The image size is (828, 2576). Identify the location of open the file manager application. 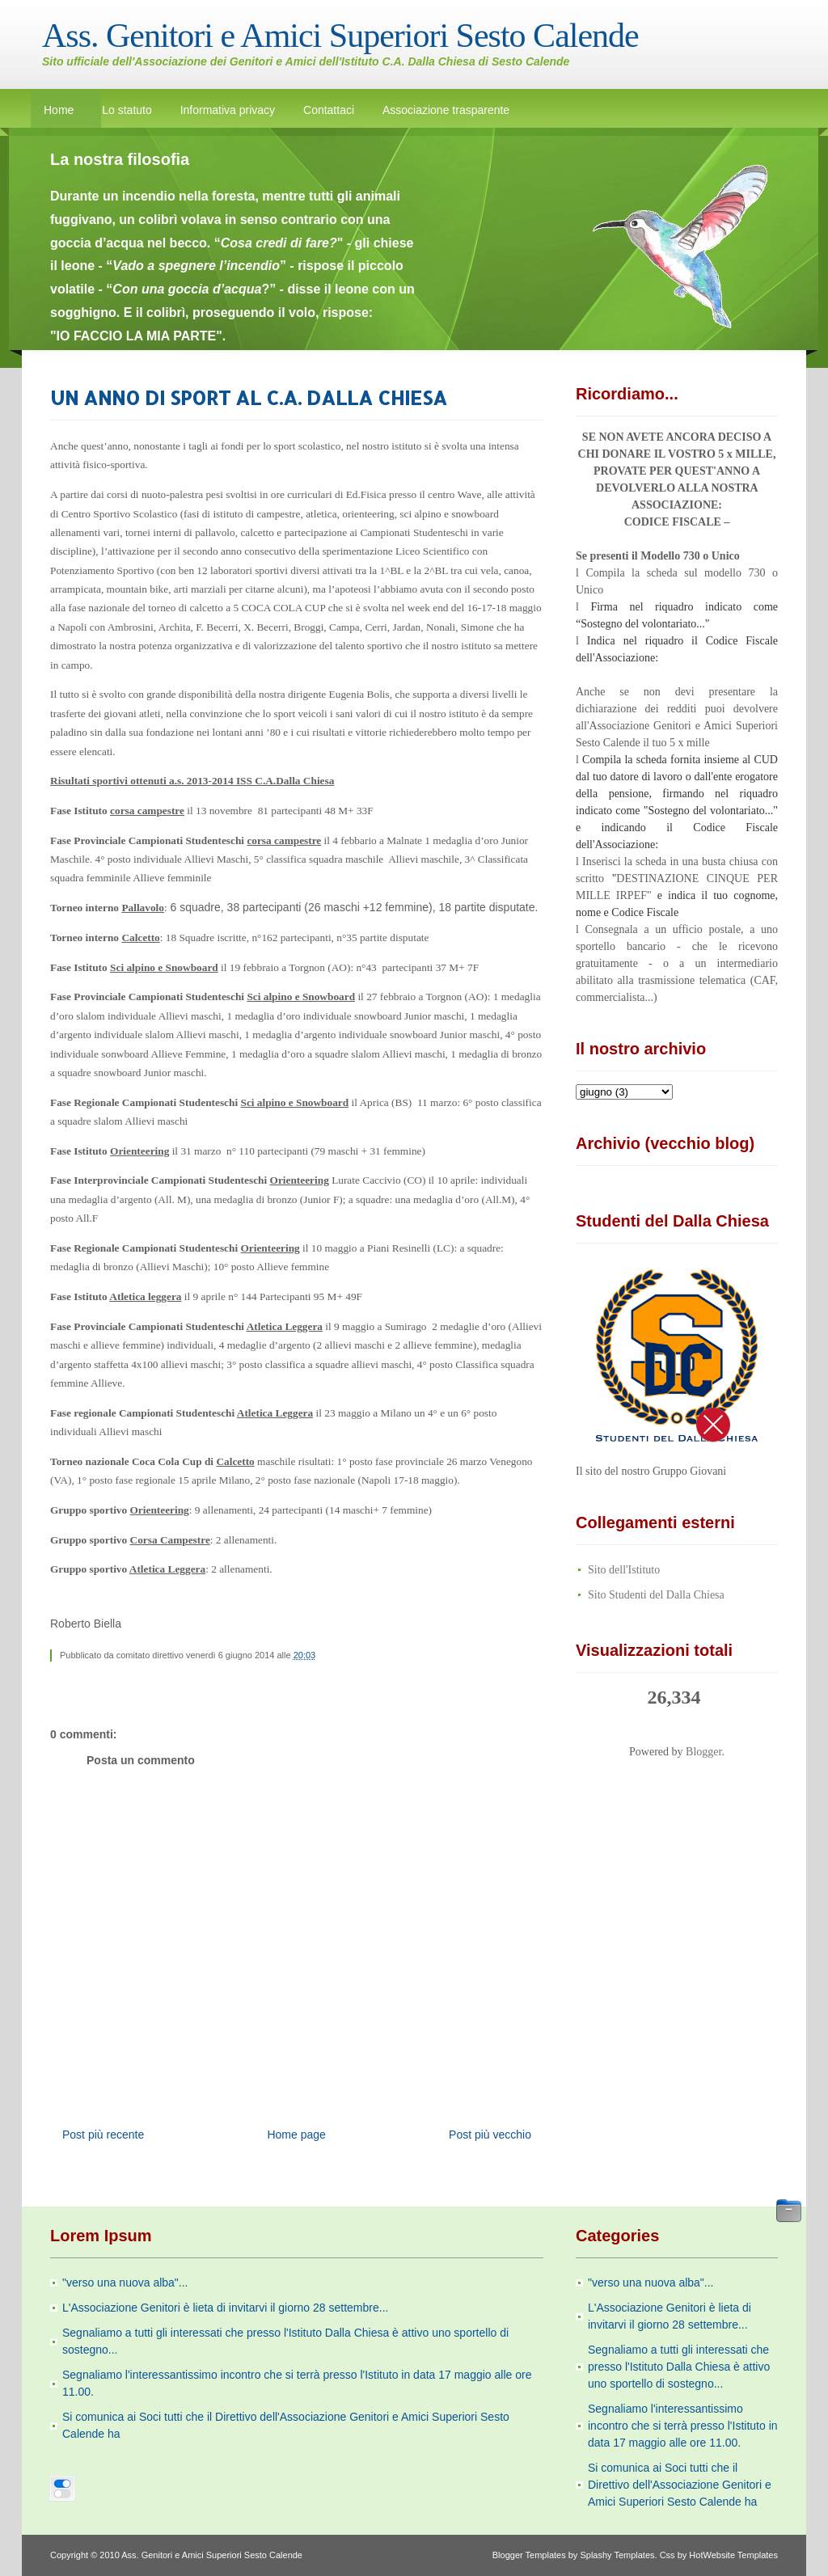
(788, 2210).